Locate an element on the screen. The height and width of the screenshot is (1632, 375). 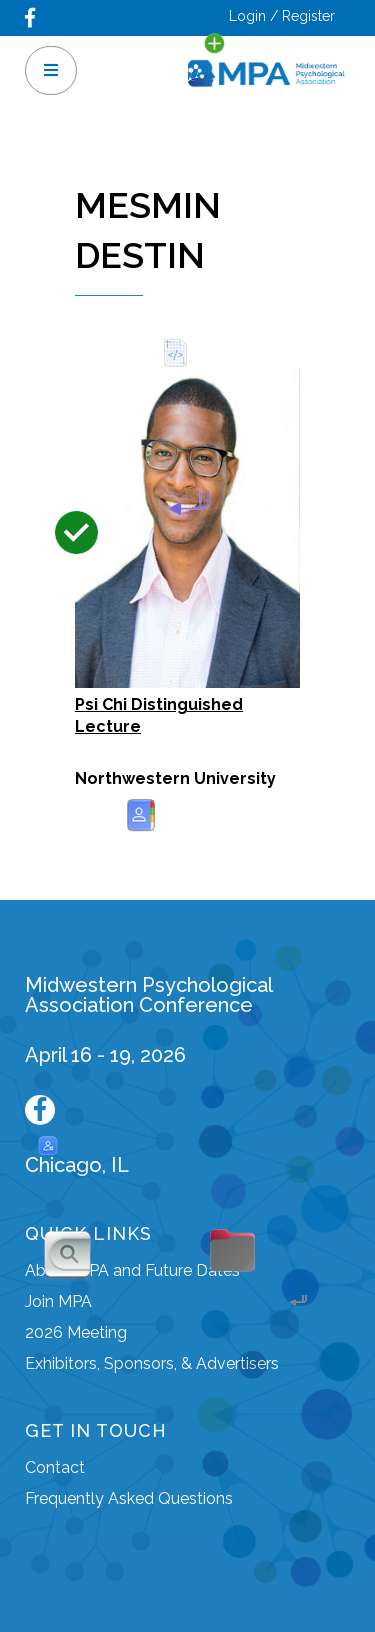
open the address book application is located at coordinates (141, 815).